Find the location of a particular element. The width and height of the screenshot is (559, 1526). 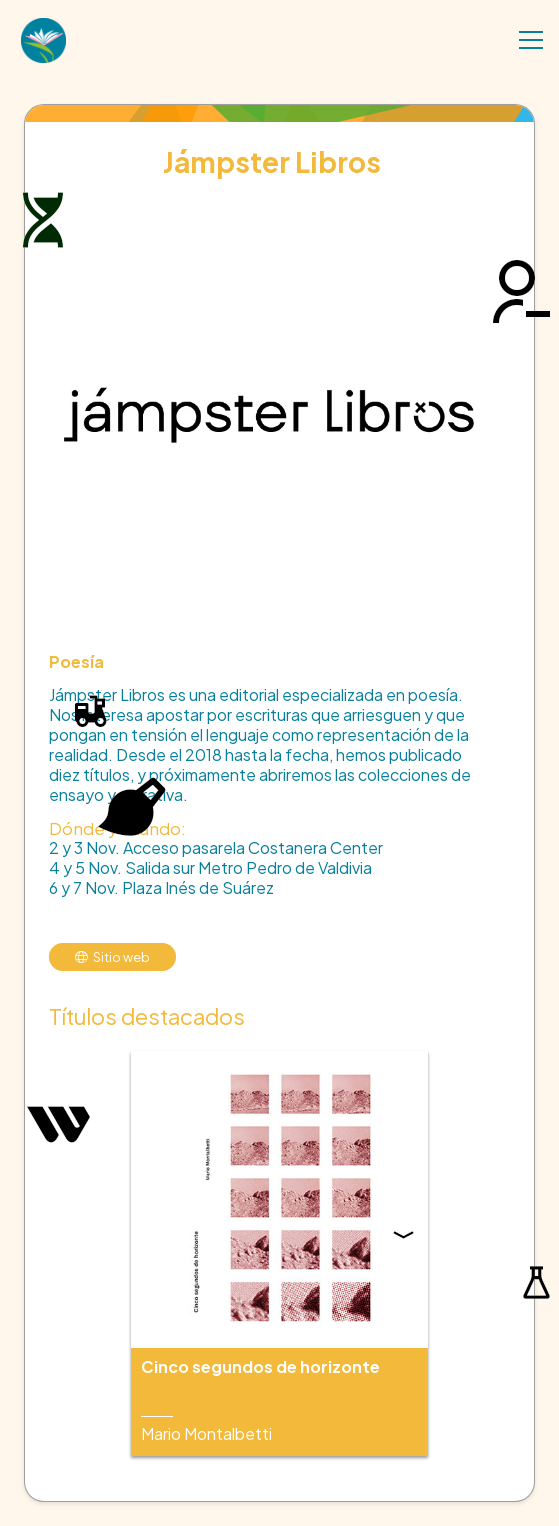

expand content or reveal more options is located at coordinates (403, 1234).